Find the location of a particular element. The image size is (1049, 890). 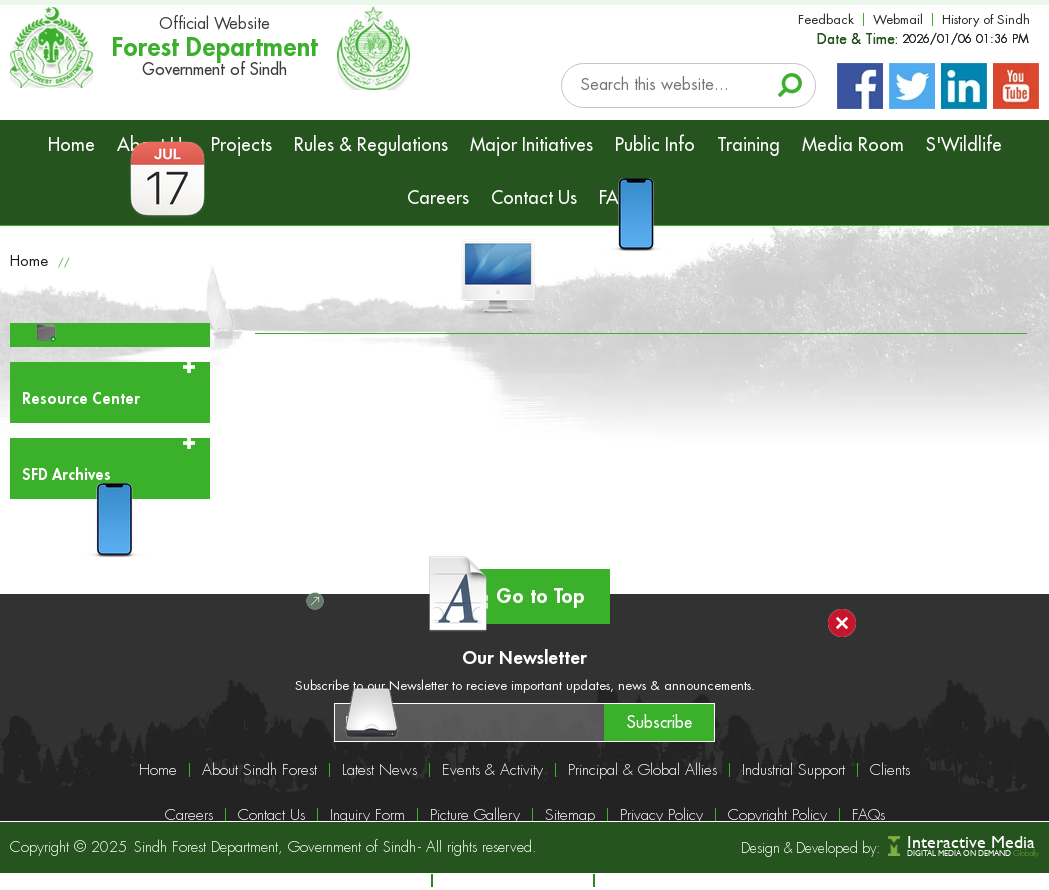

indicates a connected iPhone device is located at coordinates (114, 520).